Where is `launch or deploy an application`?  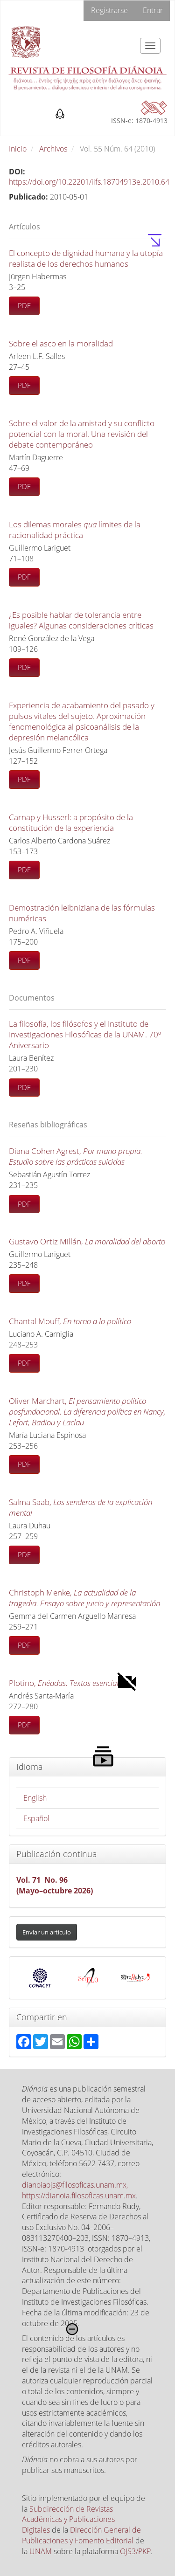
launch or deploy an application is located at coordinates (60, 114).